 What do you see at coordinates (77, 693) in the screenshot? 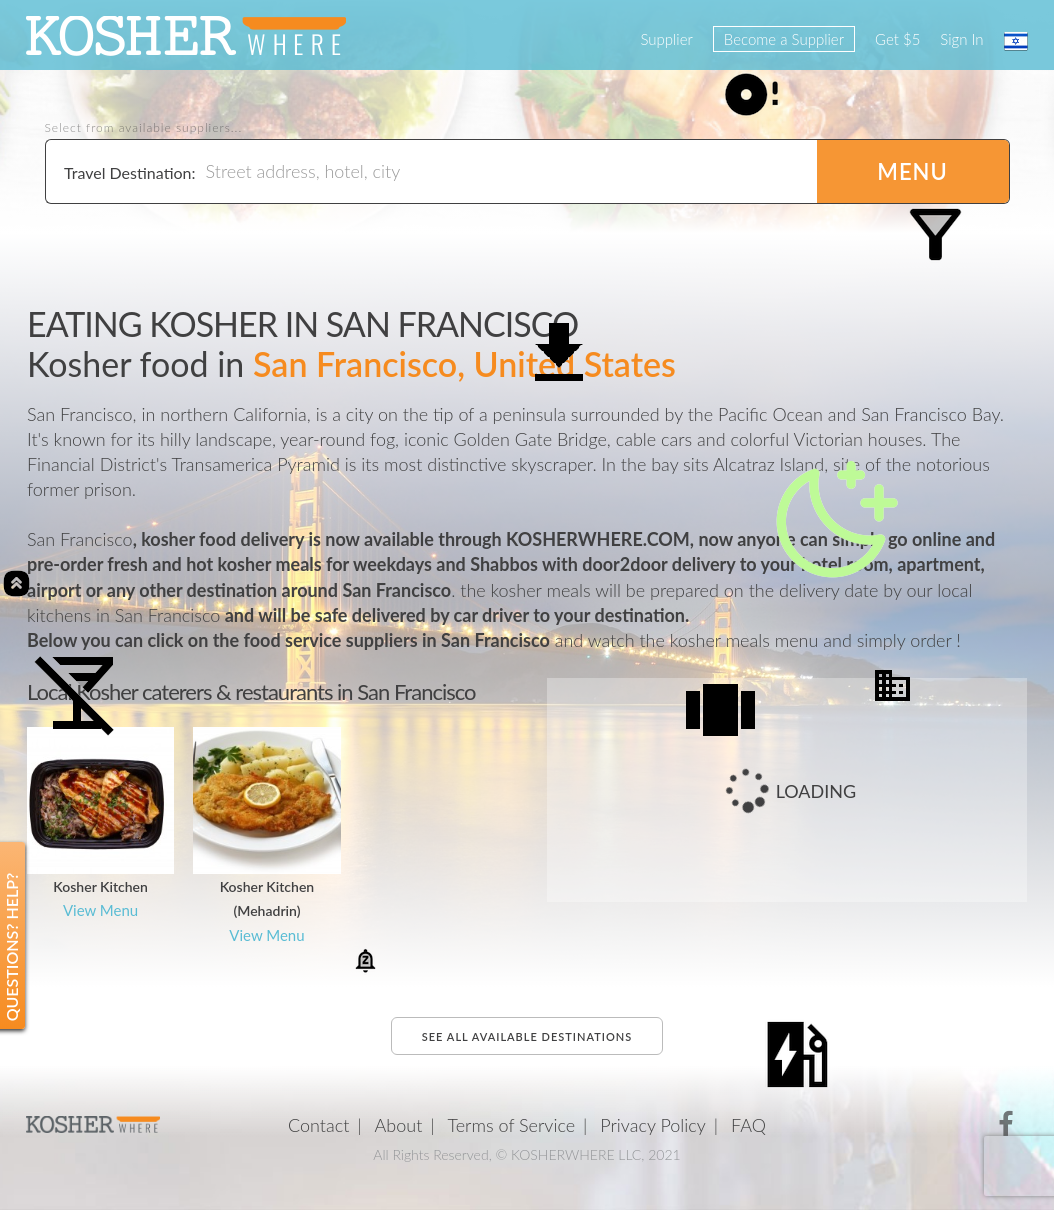
I see `indicates alcohol-free zone or no drinks allowed` at bounding box center [77, 693].